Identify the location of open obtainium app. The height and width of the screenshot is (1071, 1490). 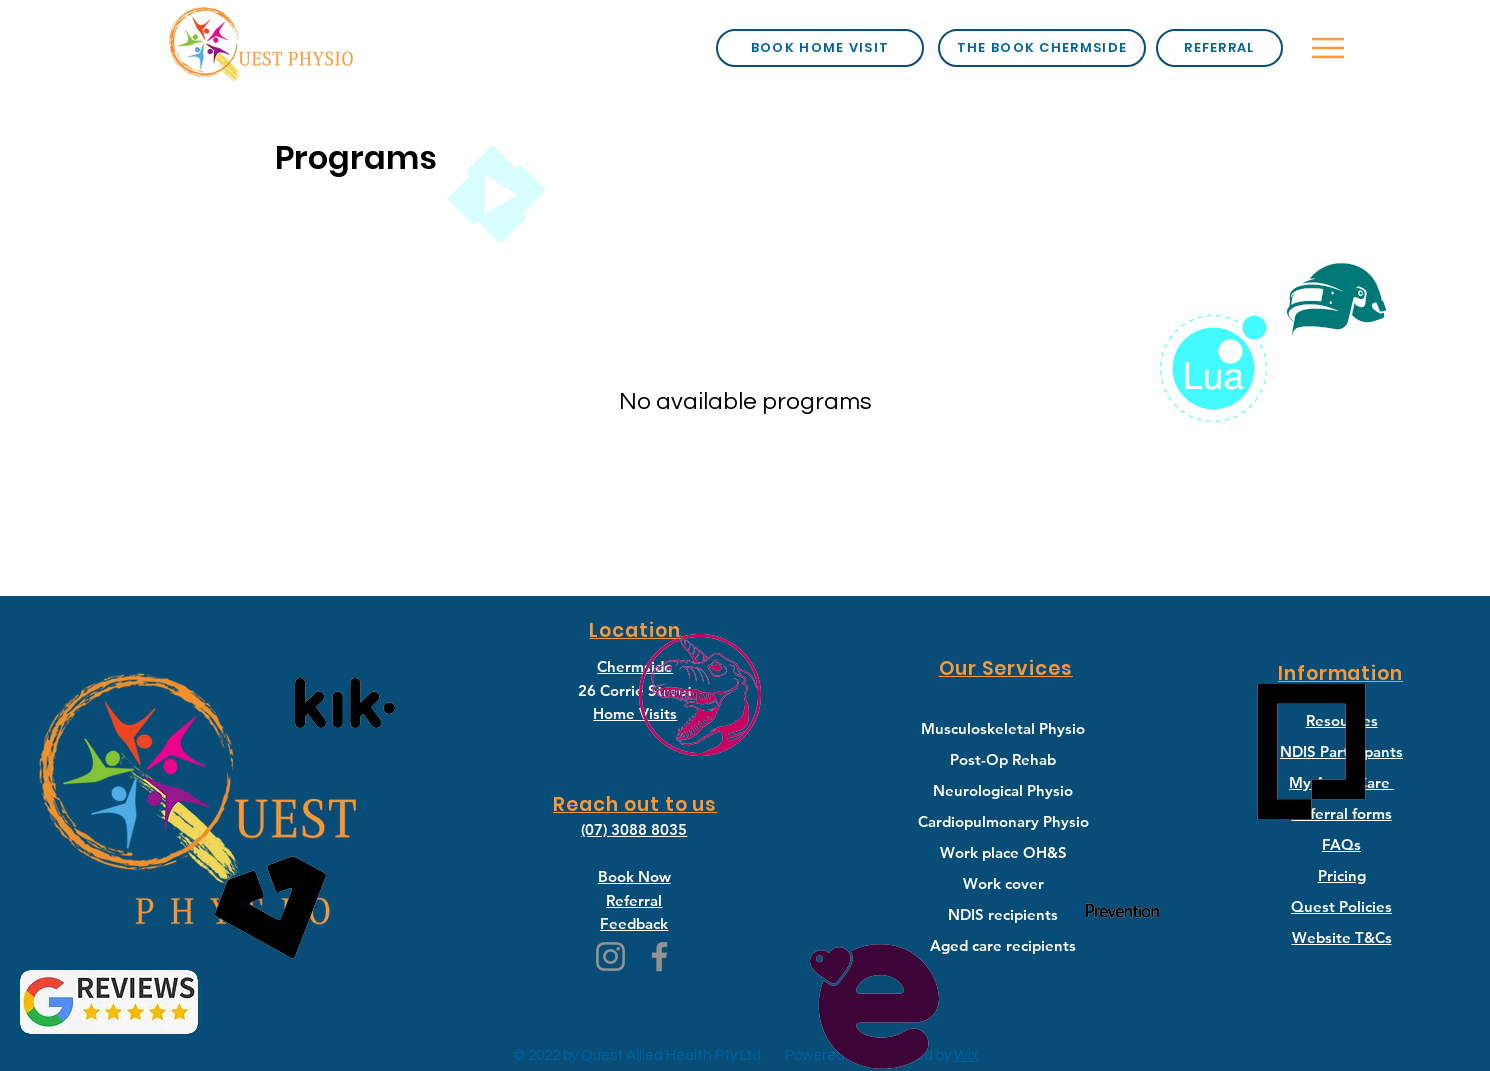
(270, 907).